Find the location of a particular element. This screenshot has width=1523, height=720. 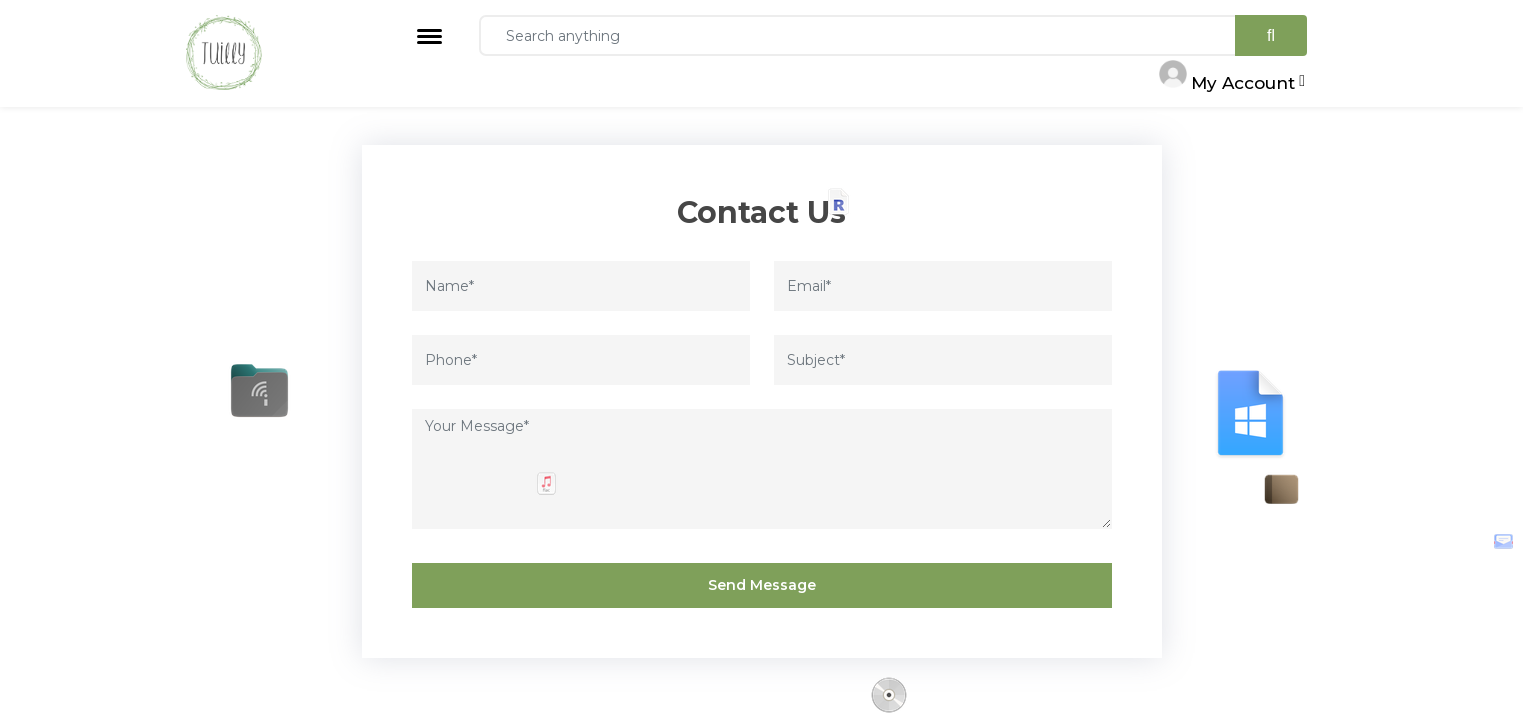

open insync cloud sync folder is located at coordinates (259, 390).